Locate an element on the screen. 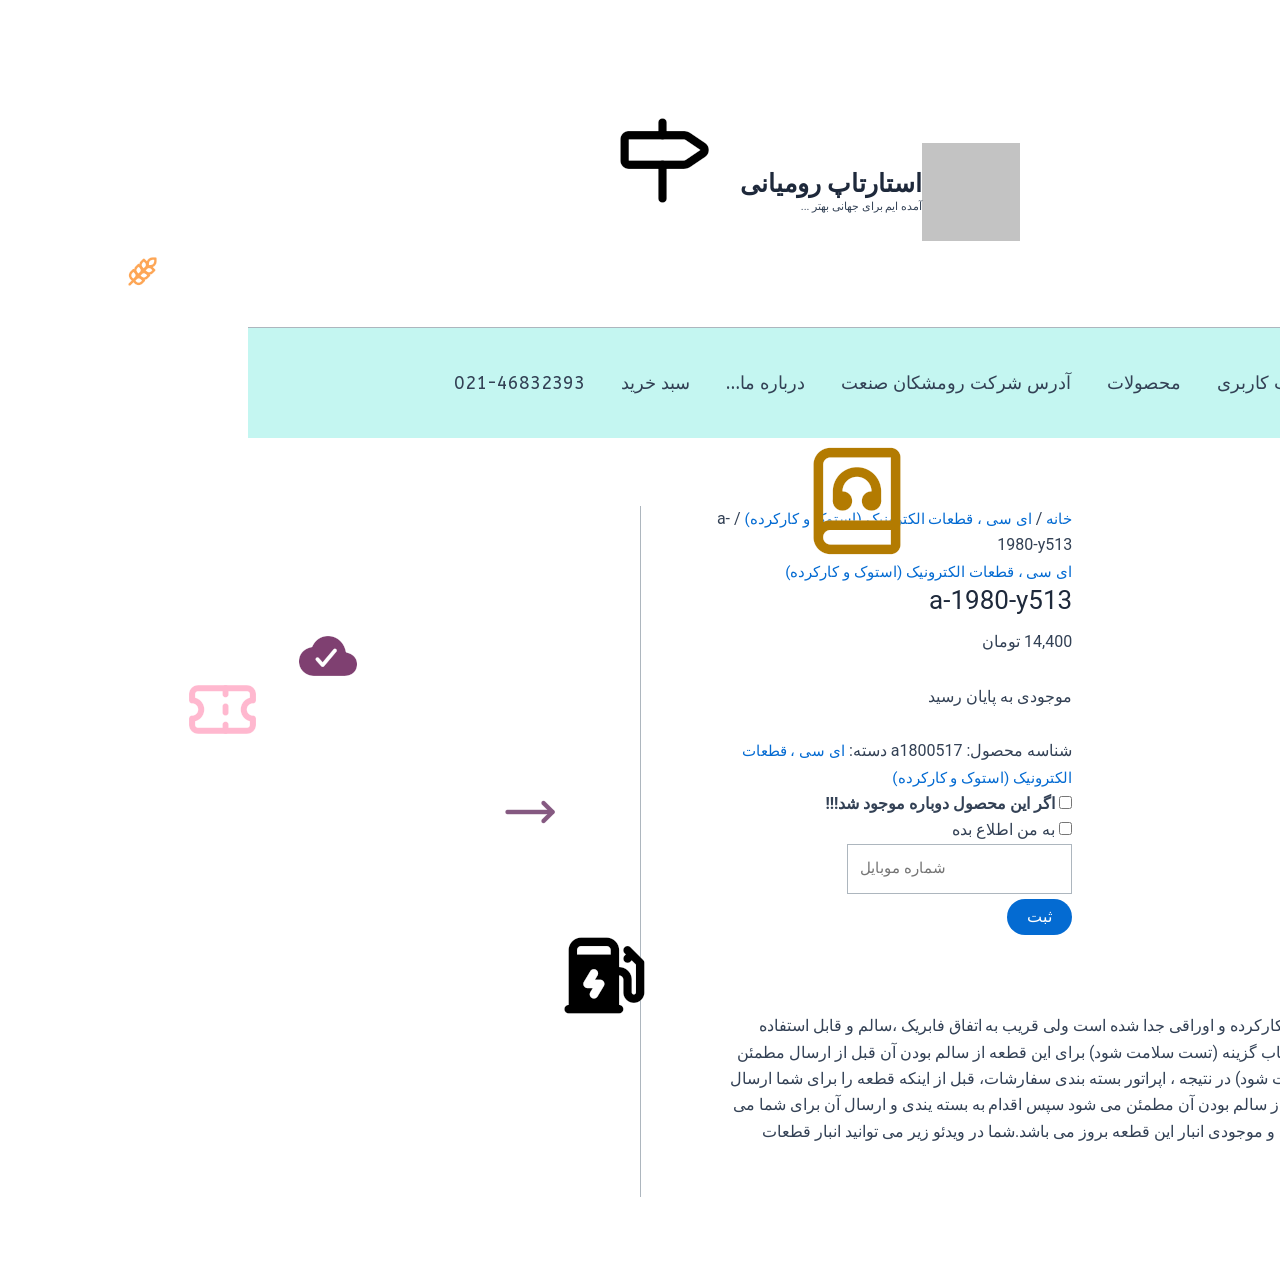  view your tickets or passes is located at coordinates (222, 709).